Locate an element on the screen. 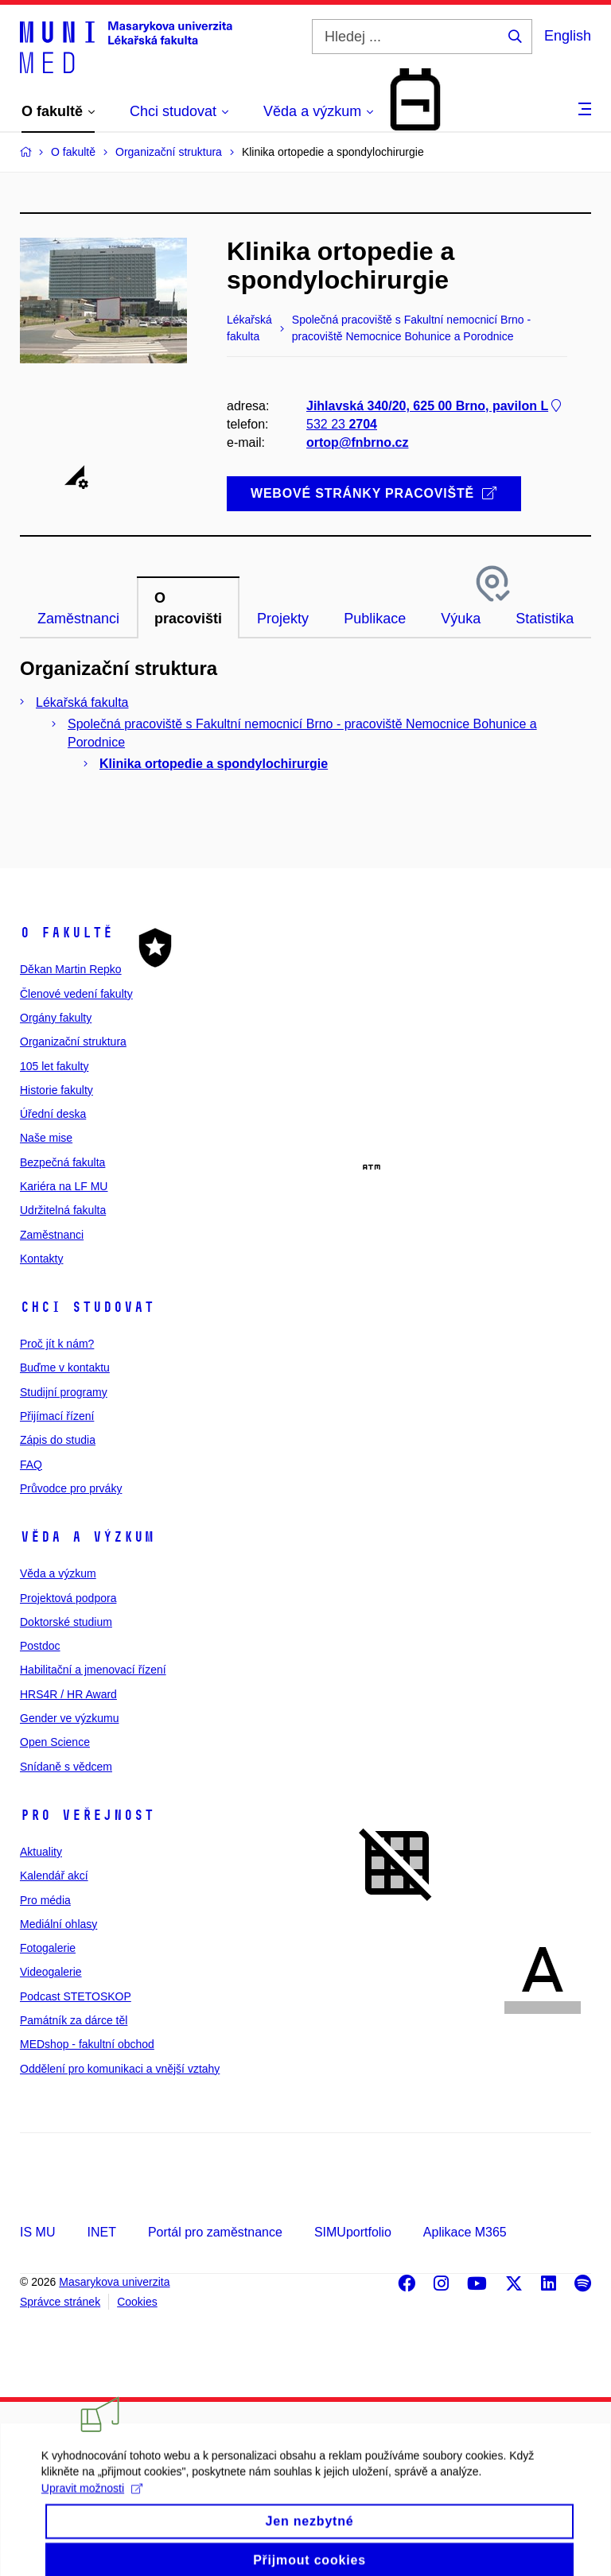 The image size is (611, 2576). contact local police or emergency services is located at coordinates (155, 948).